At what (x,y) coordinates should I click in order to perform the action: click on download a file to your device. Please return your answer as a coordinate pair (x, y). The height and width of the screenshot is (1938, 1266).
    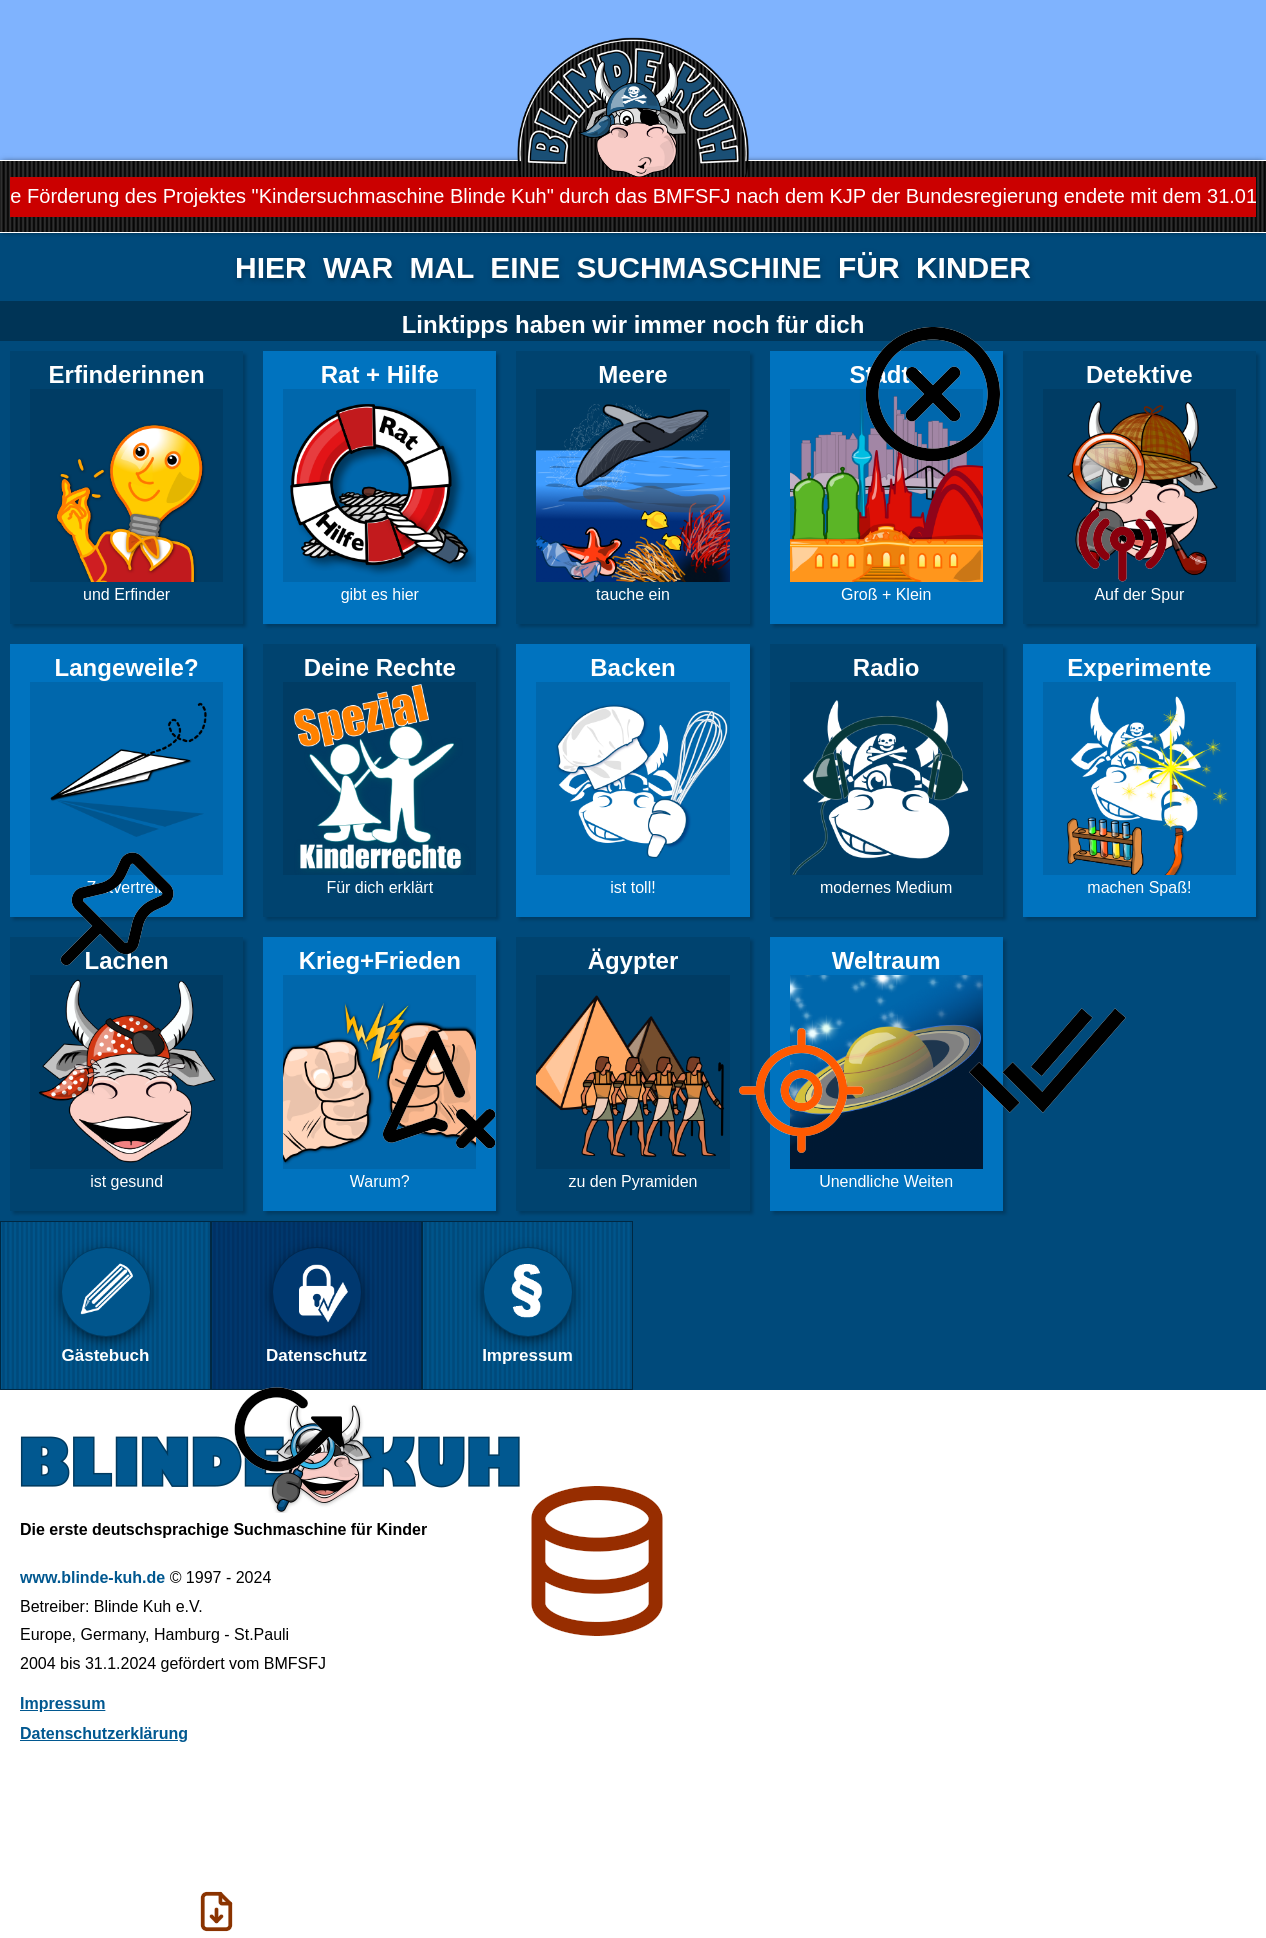
    Looking at the image, I should click on (216, 1911).